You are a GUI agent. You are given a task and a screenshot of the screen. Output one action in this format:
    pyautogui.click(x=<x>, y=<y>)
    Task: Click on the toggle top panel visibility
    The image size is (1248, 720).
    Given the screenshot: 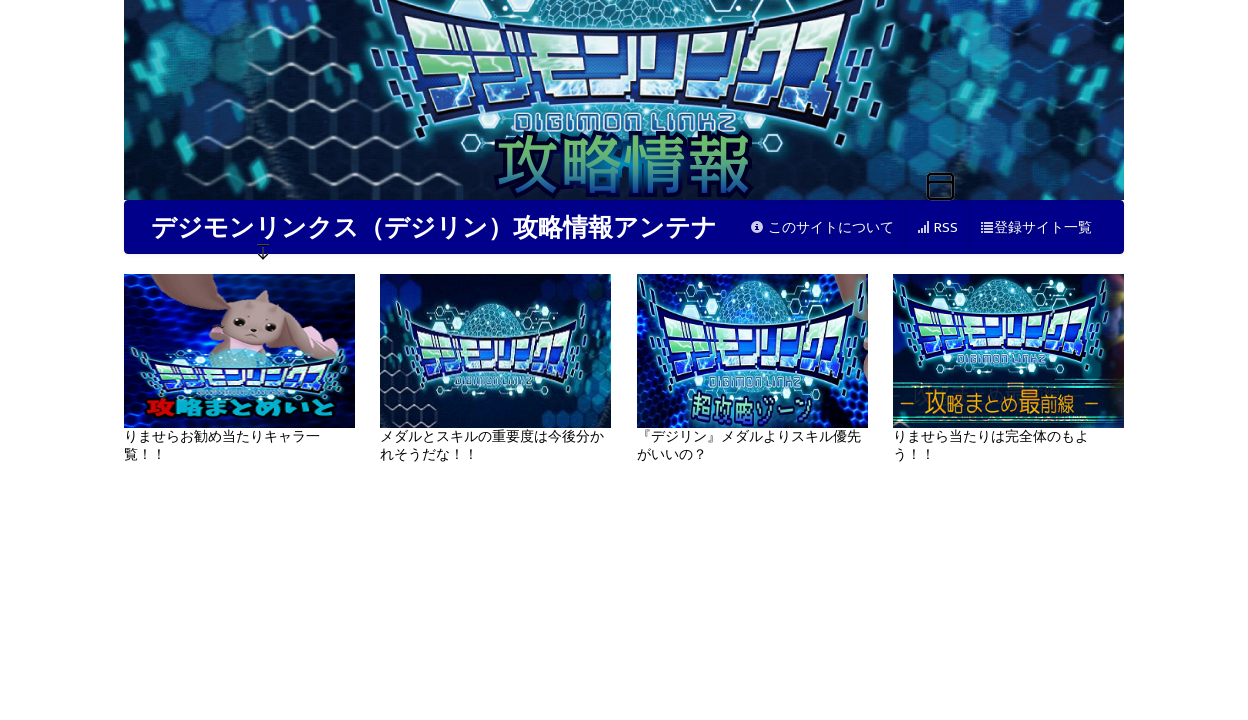 What is the action you would take?
    pyautogui.click(x=940, y=186)
    